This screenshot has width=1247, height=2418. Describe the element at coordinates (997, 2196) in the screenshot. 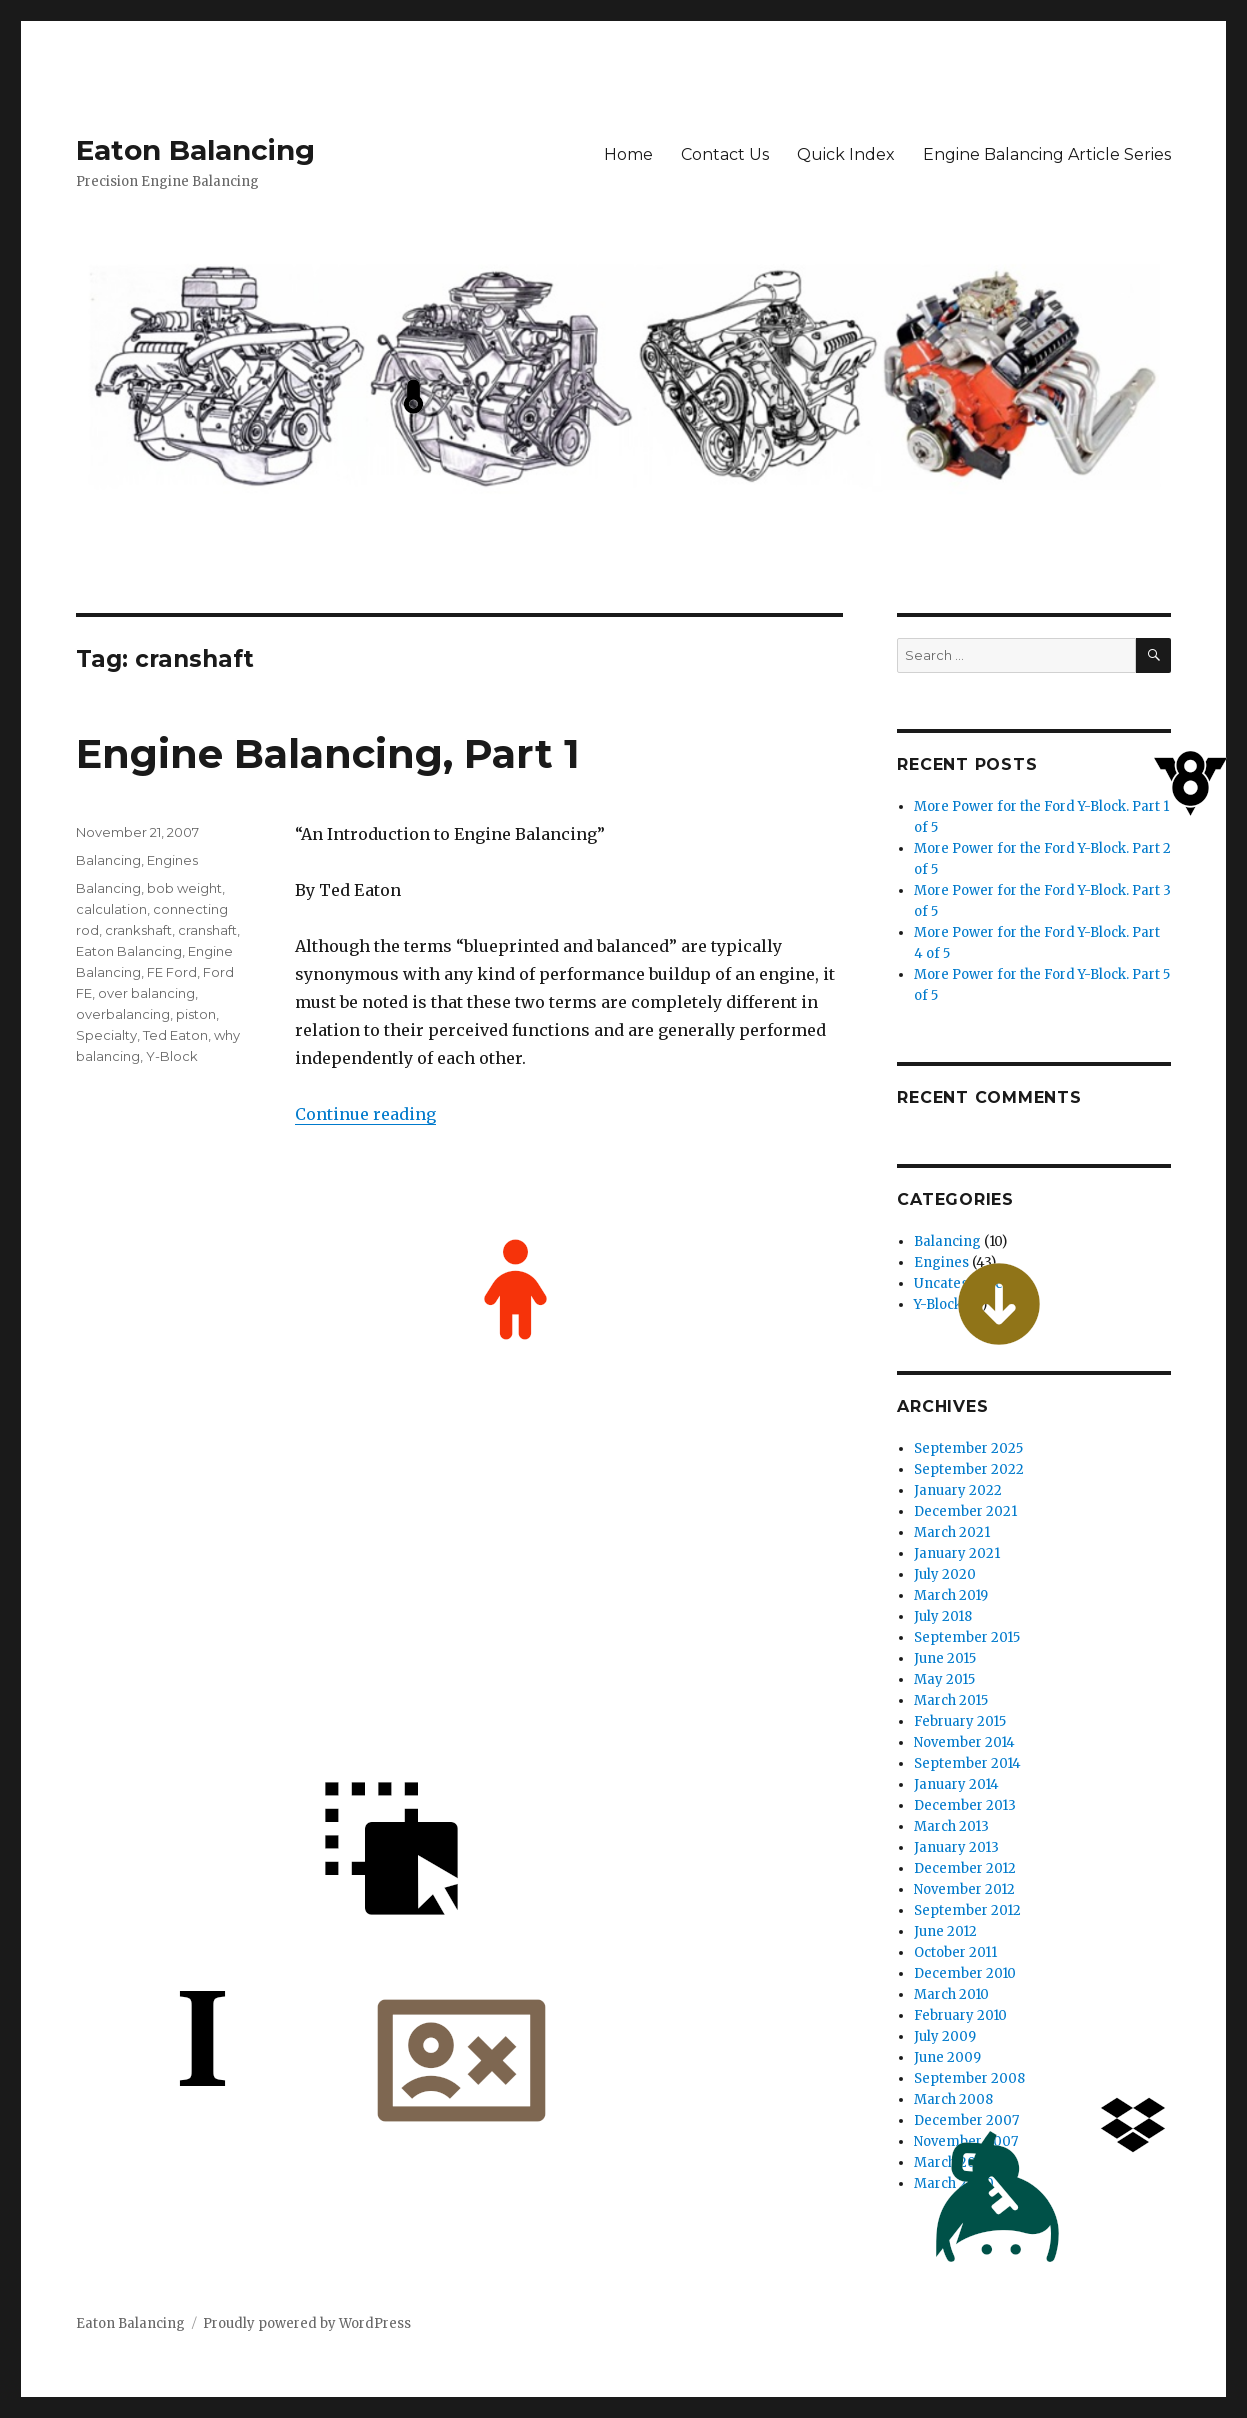

I see `open keybase app` at that location.